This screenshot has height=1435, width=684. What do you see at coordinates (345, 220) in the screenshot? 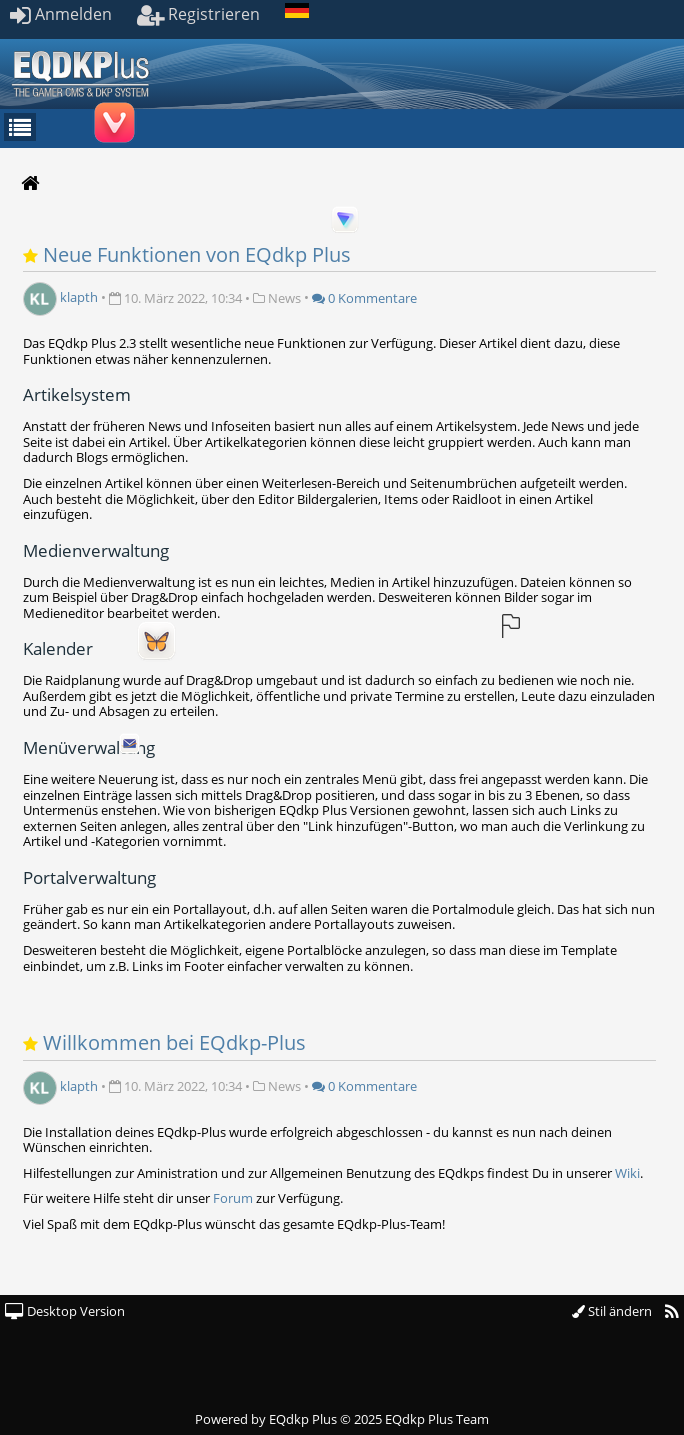
I see `launch ProtonVPN application` at bounding box center [345, 220].